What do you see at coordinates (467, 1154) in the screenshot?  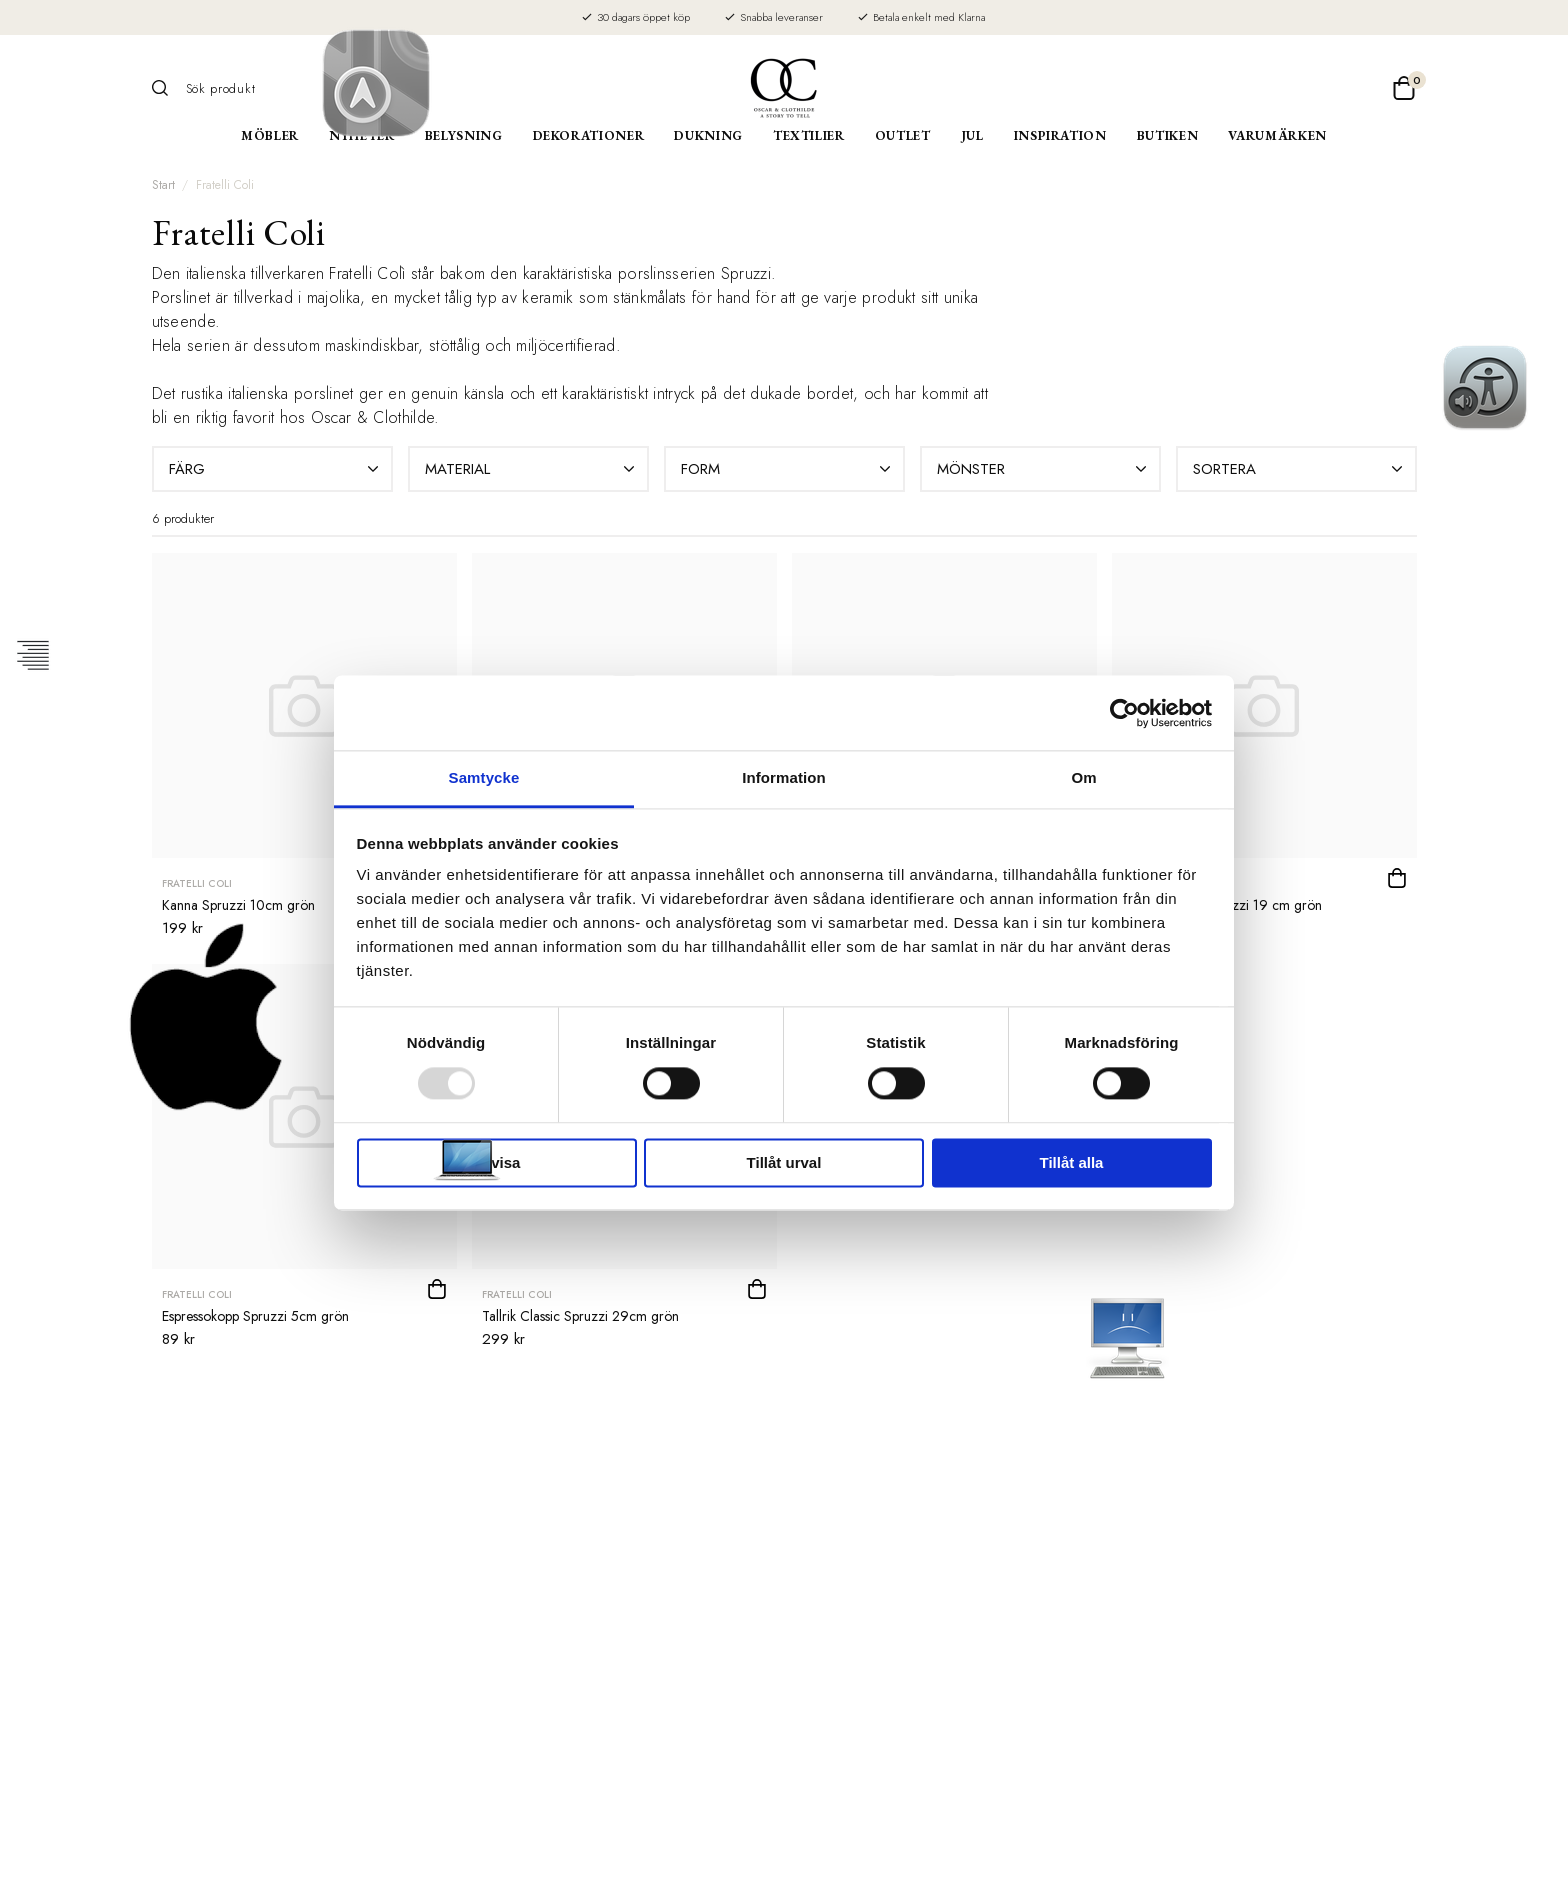 I see `open the computer or my mac view in Finder` at bounding box center [467, 1154].